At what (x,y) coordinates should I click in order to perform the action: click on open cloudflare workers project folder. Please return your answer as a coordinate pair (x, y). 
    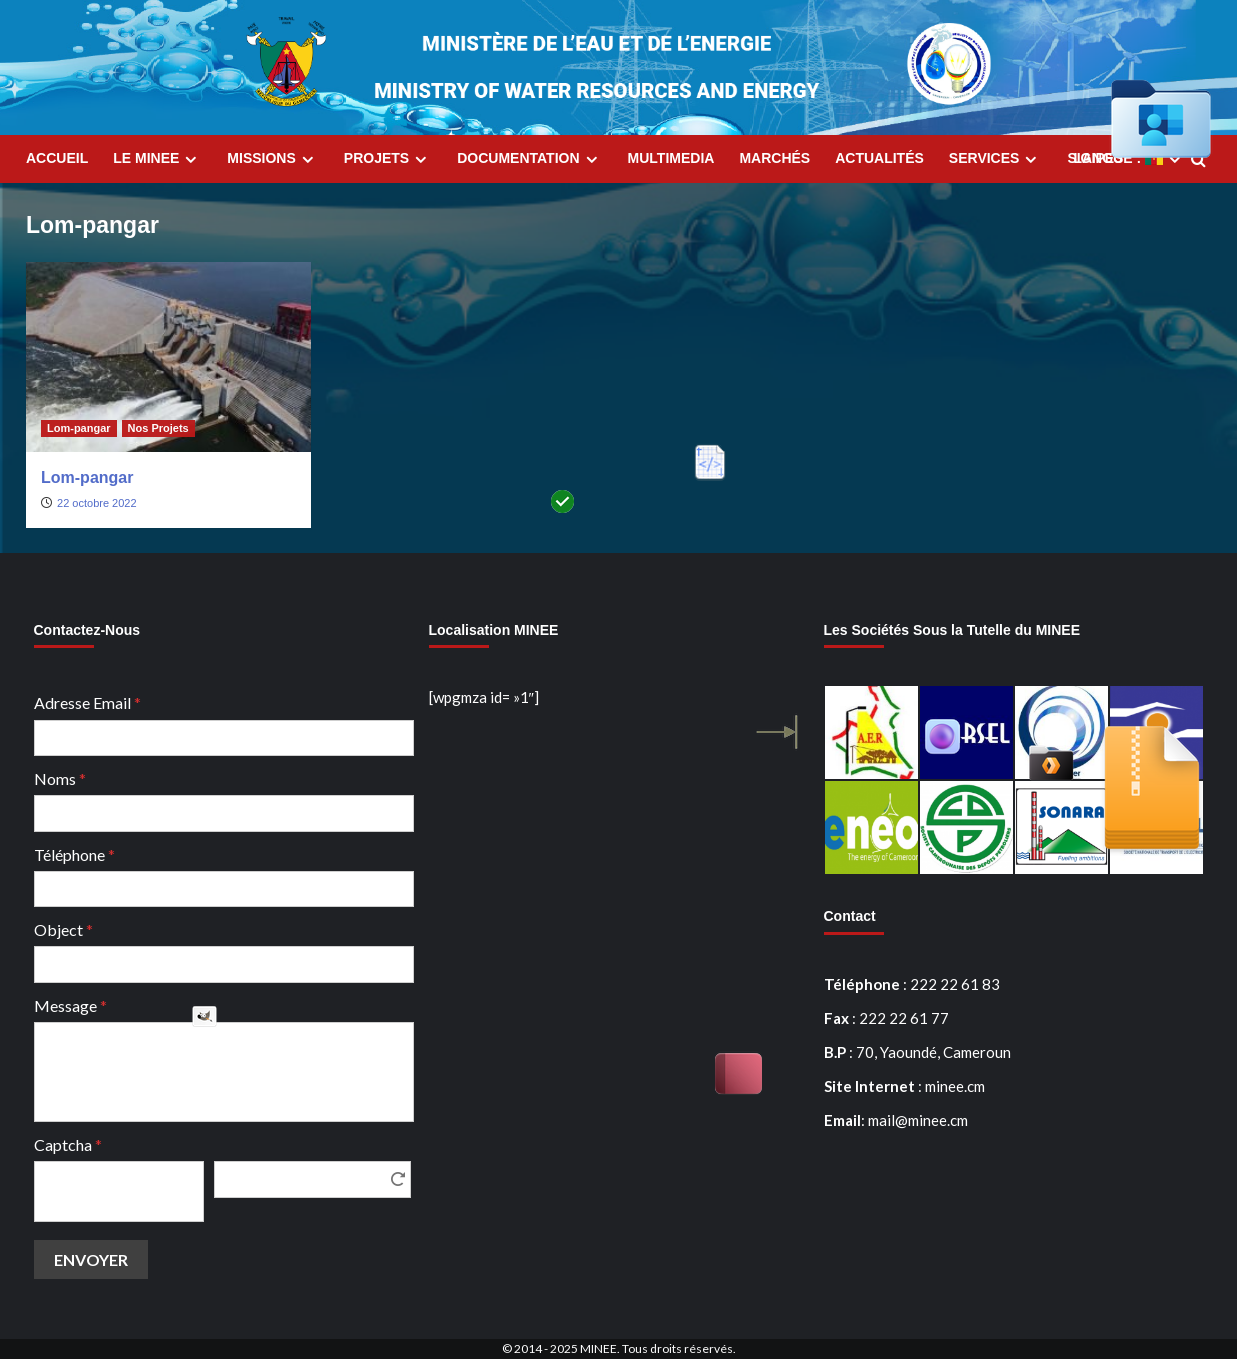
    Looking at the image, I should click on (1051, 764).